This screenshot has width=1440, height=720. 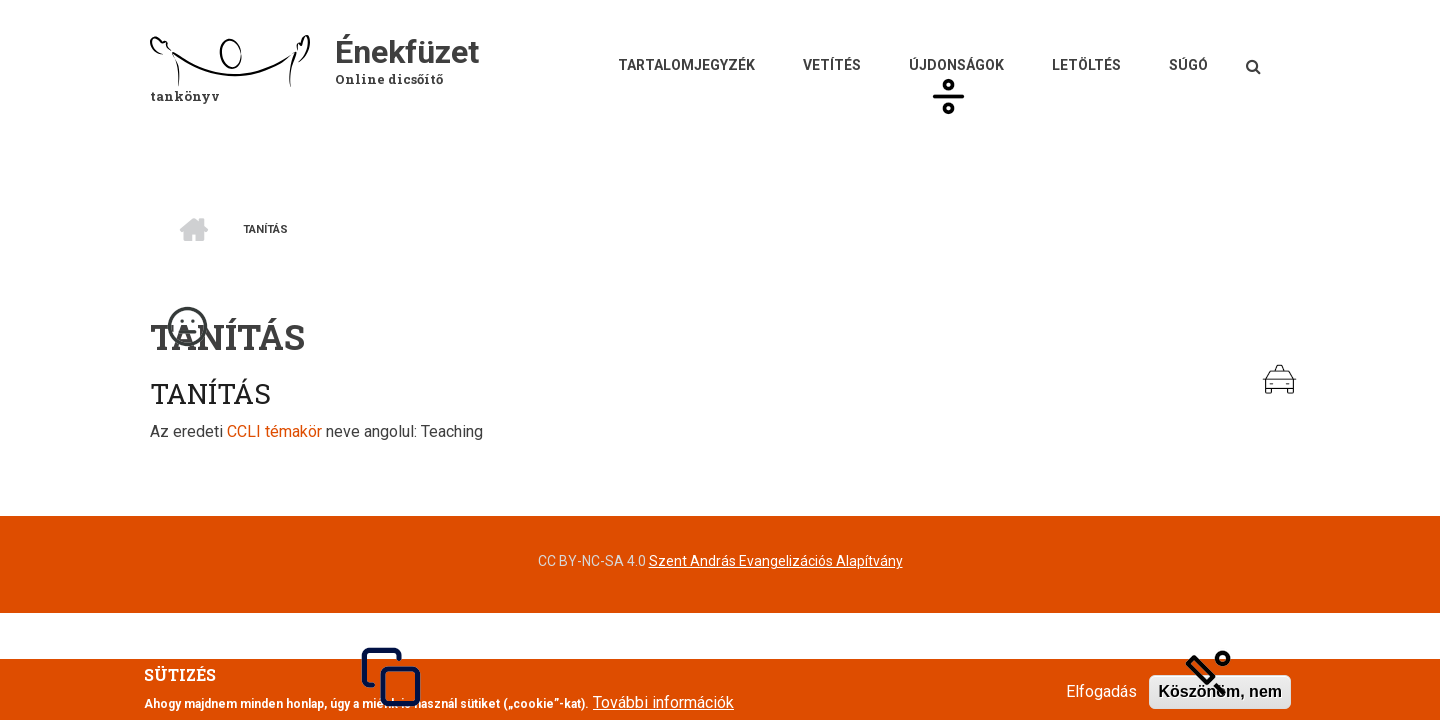 I want to click on rate your experience as neutral, so click(x=187, y=326).